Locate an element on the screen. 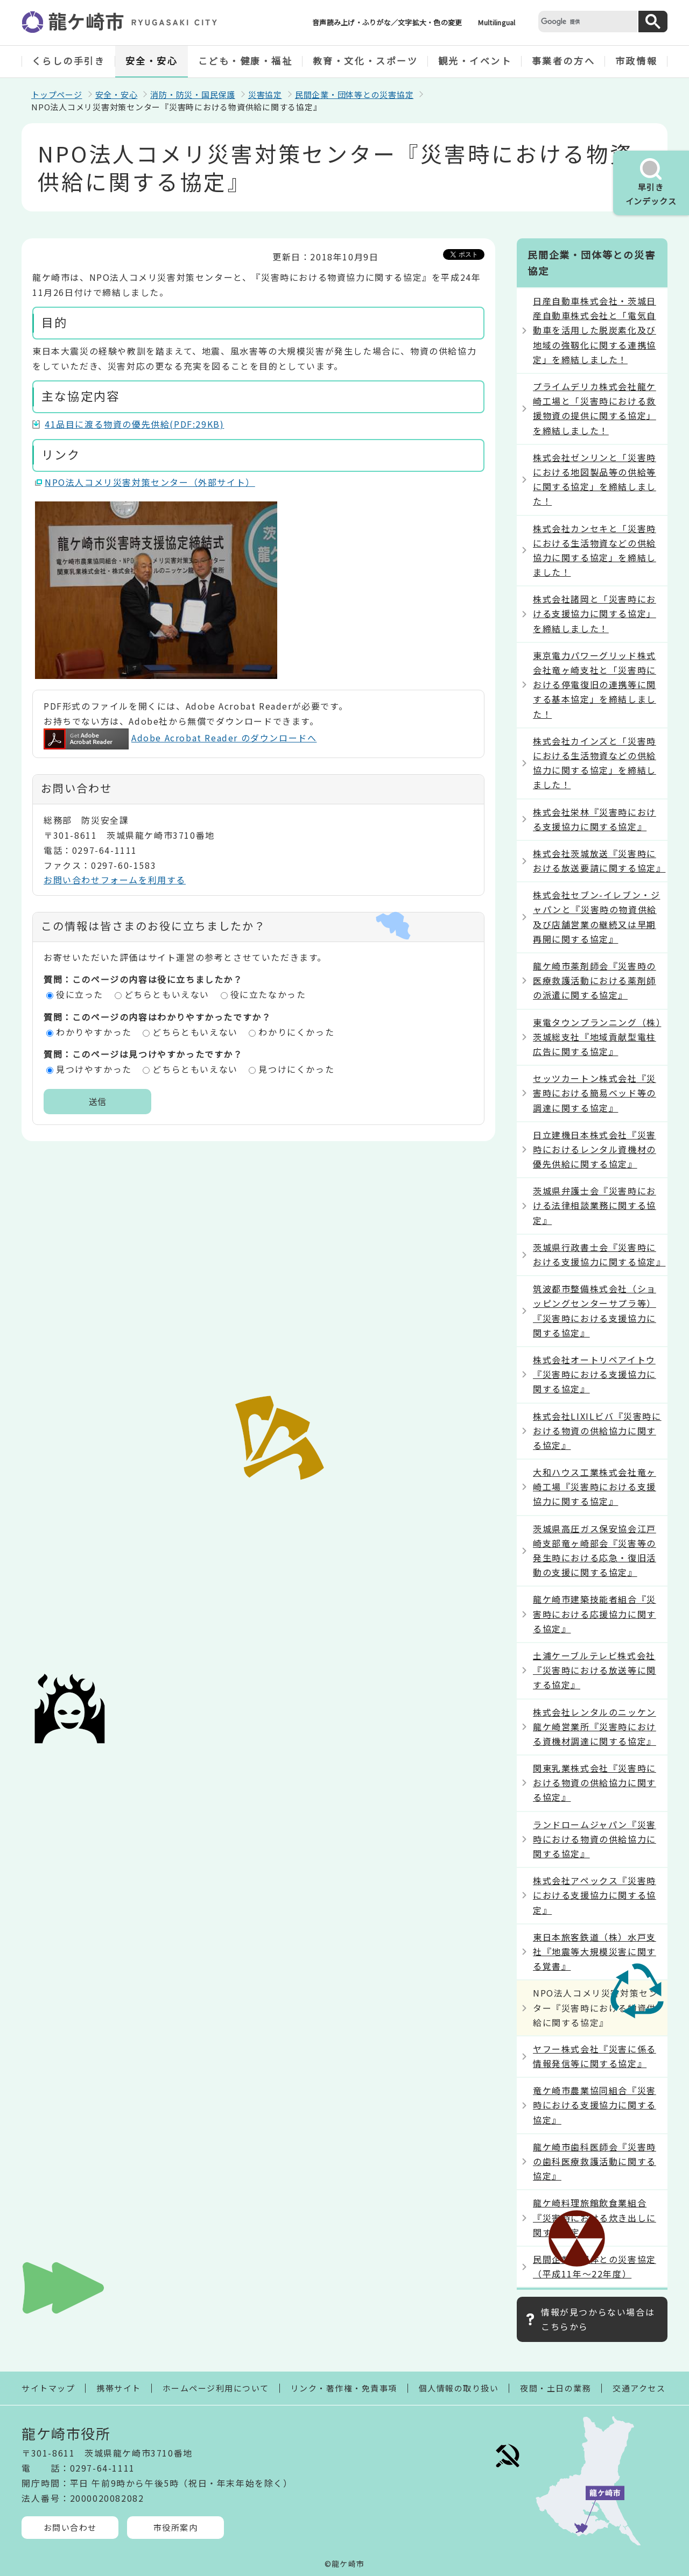 This screenshot has height=2576, width=689. communist or socialist themed content or game faction is located at coordinates (508, 2455).